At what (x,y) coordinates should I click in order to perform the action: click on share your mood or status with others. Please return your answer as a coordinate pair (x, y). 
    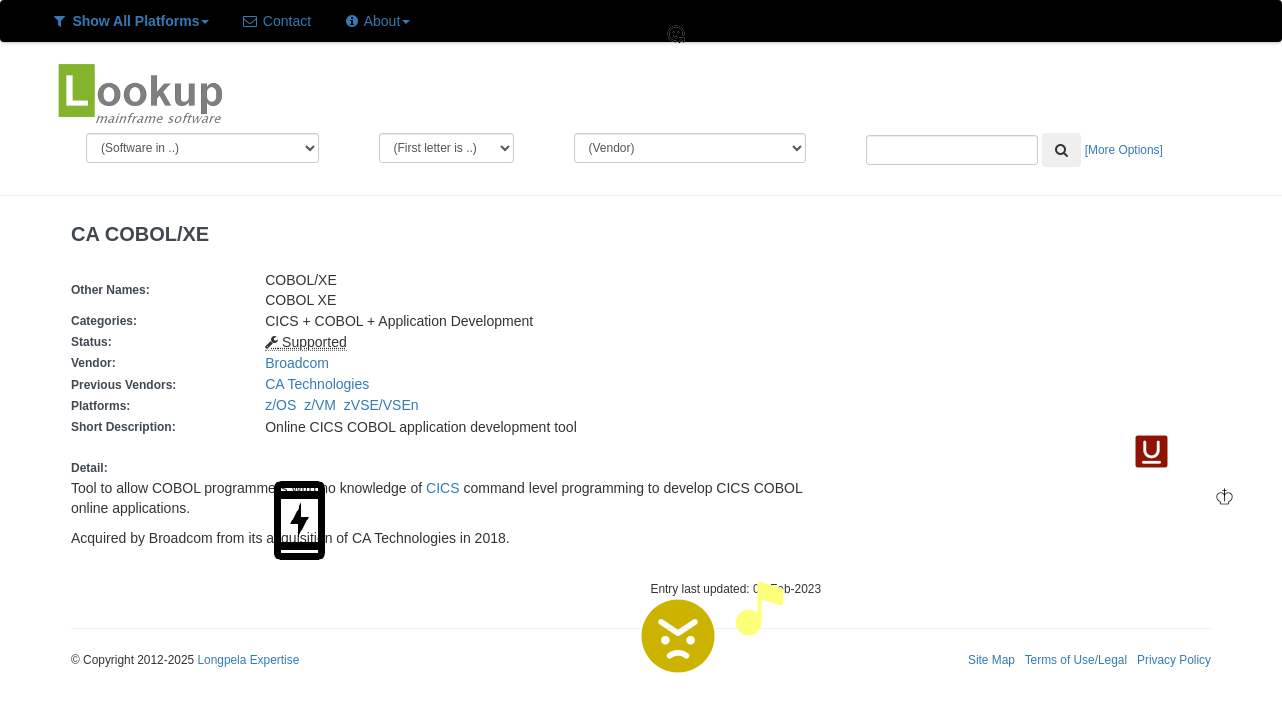
    Looking at the image, I should click on (676, 34).